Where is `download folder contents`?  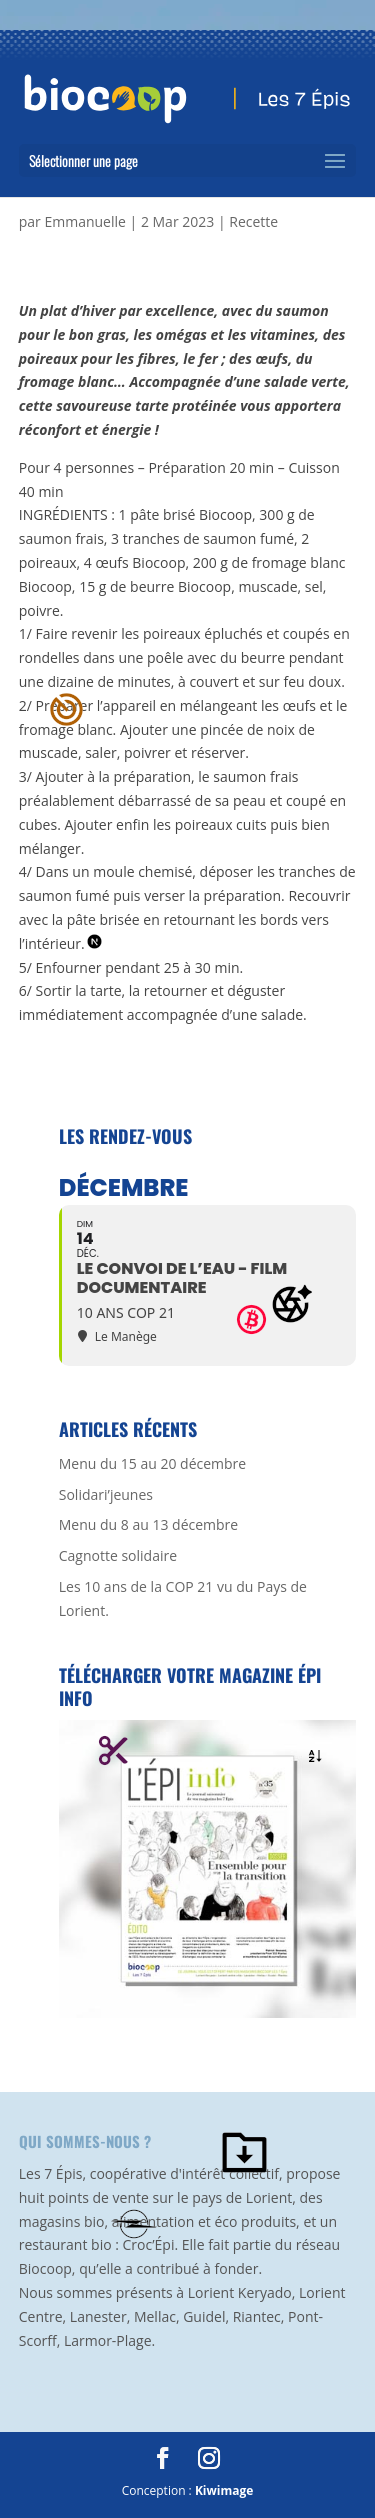 download folder contents is located at coordinates (244, 2152).